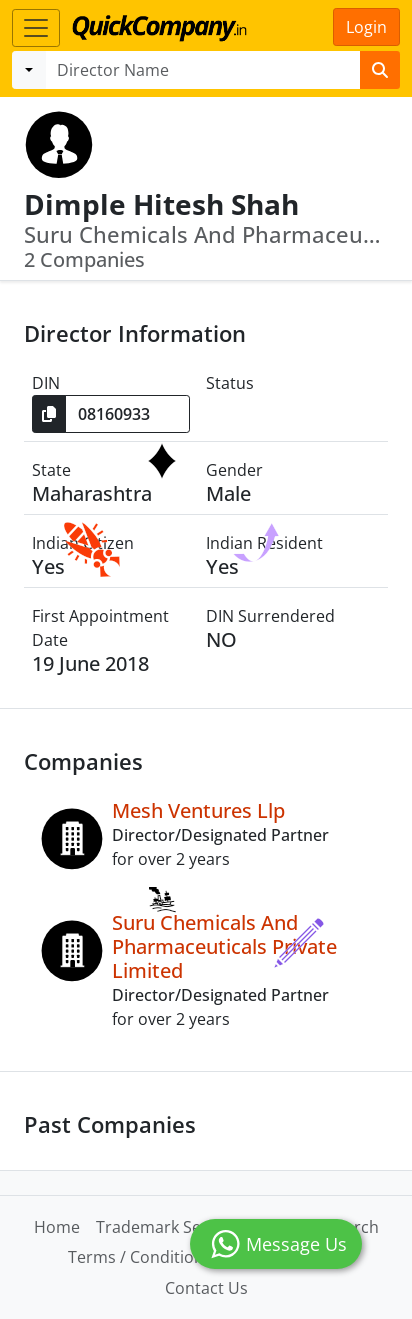 The image size is (412, 1319). Describe the element at coordinates (162, 461) in the screenshot. I see `indicates diamond suit in card games` at that location.